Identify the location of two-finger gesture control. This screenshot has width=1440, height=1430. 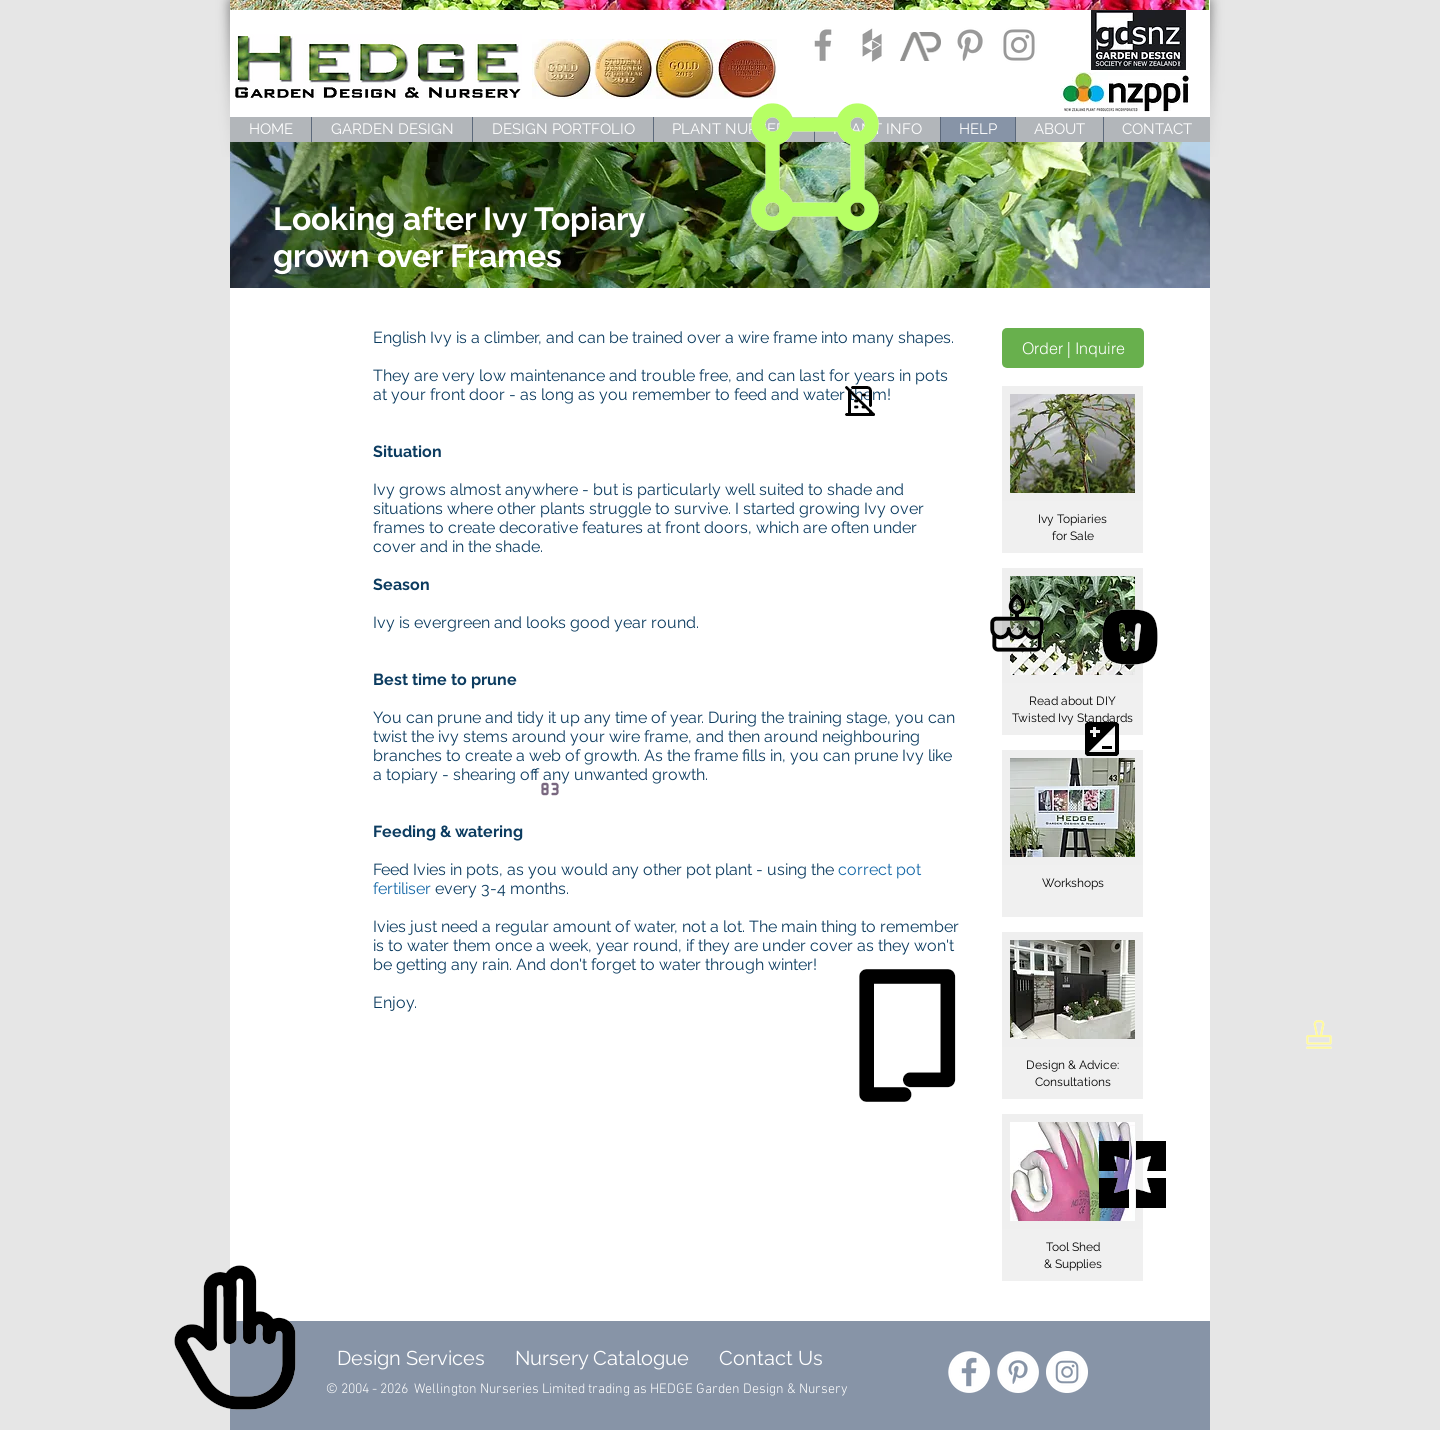
(236, 1337).